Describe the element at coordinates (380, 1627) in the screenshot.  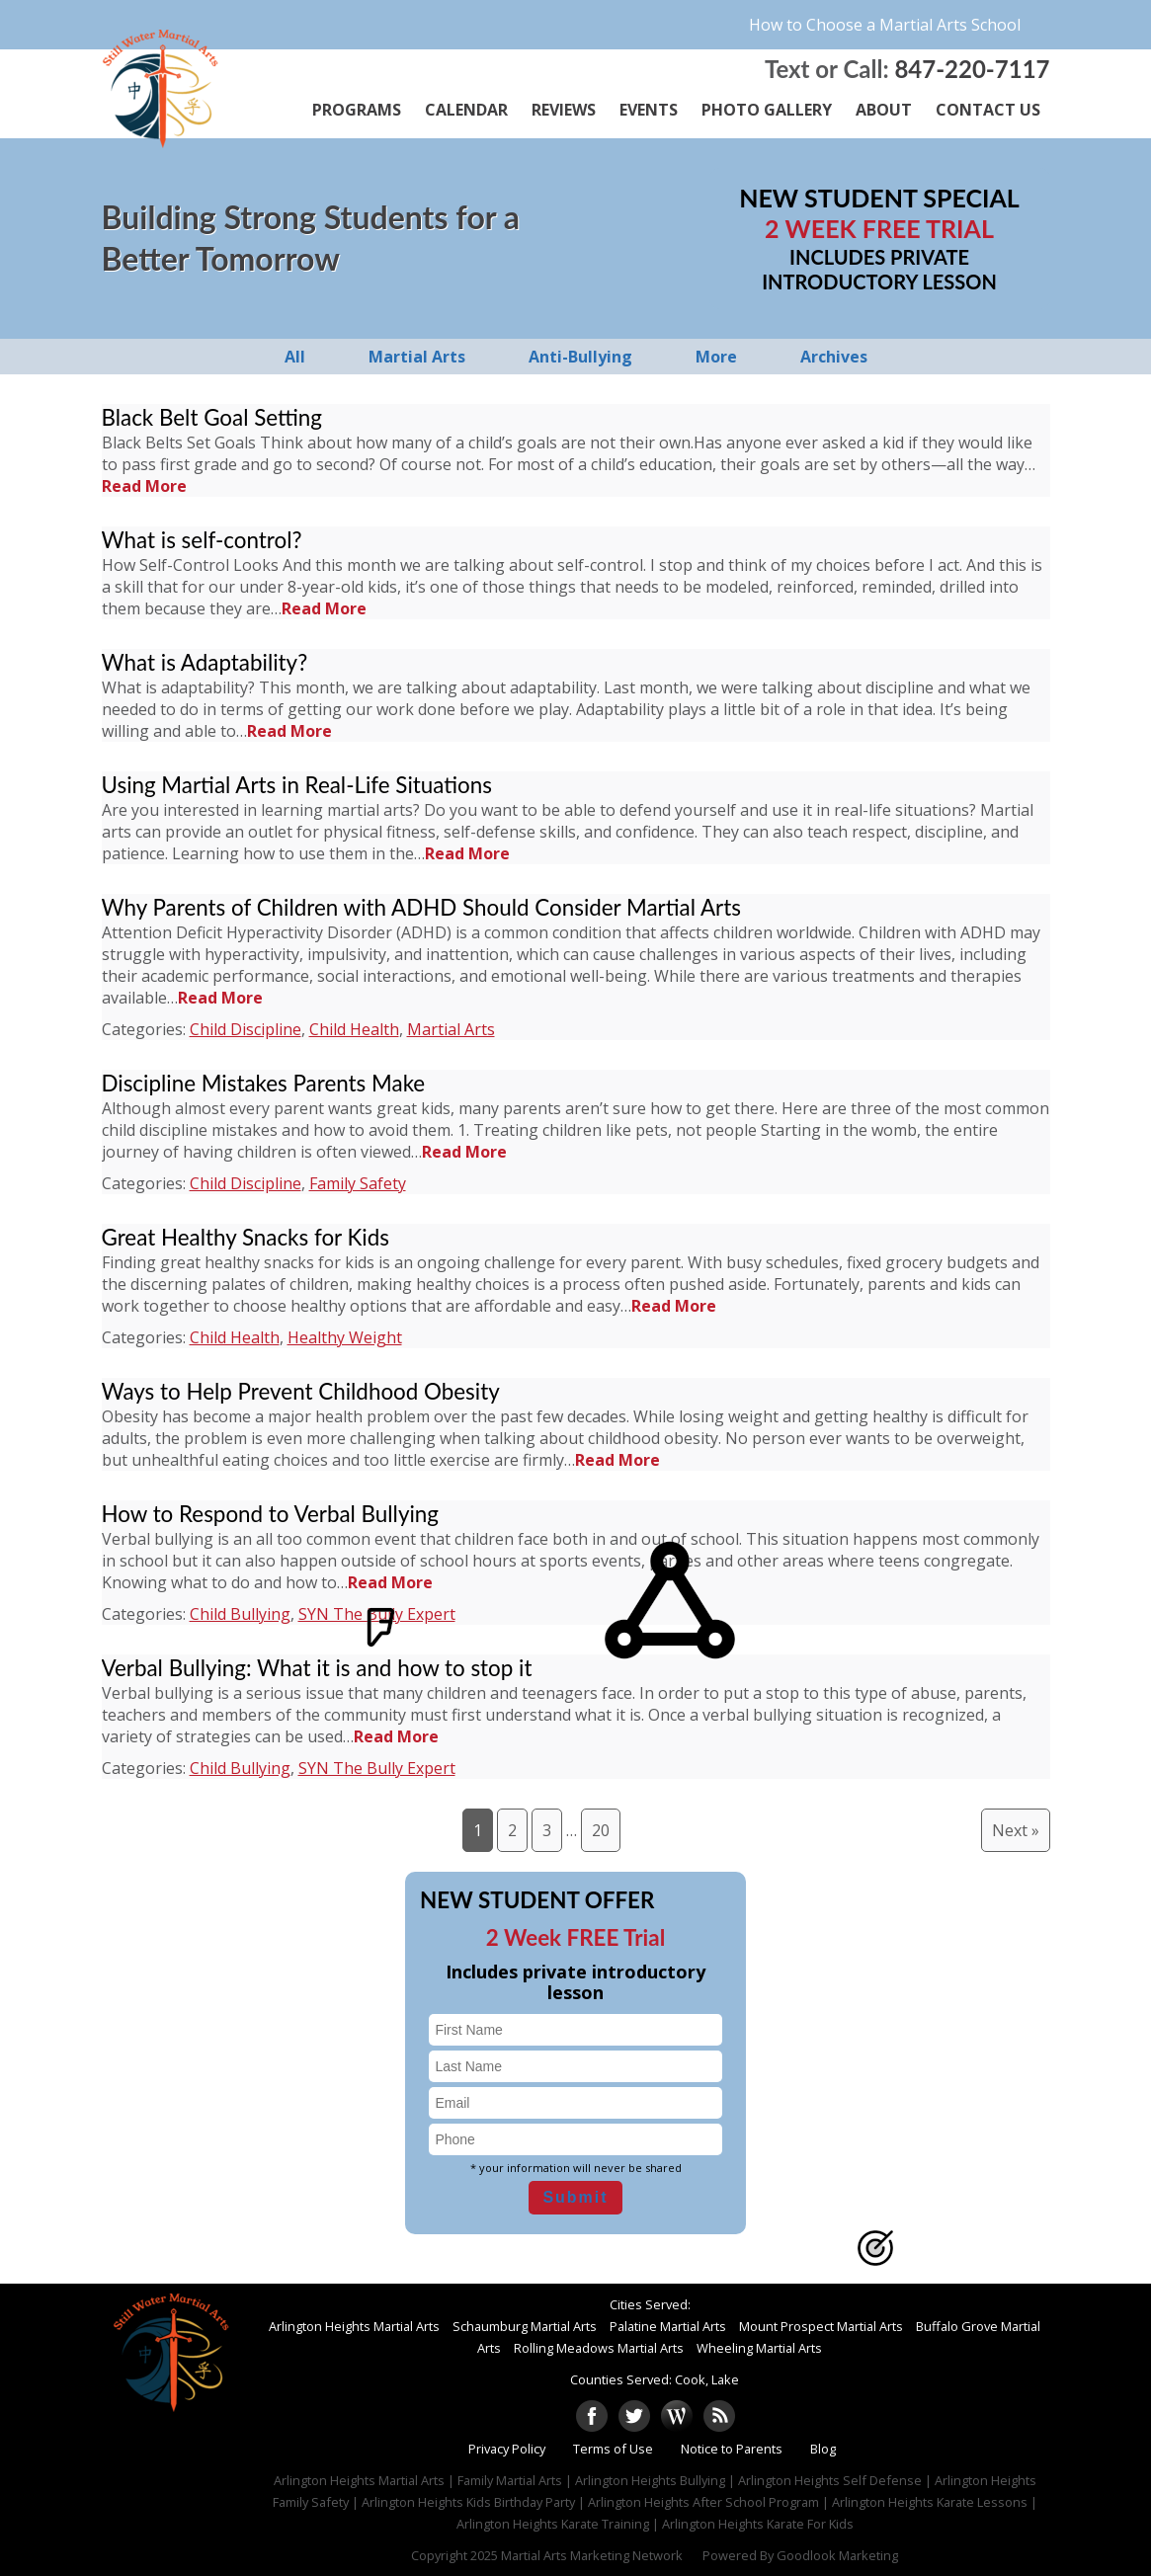
I see `open foursquare app` at that location.